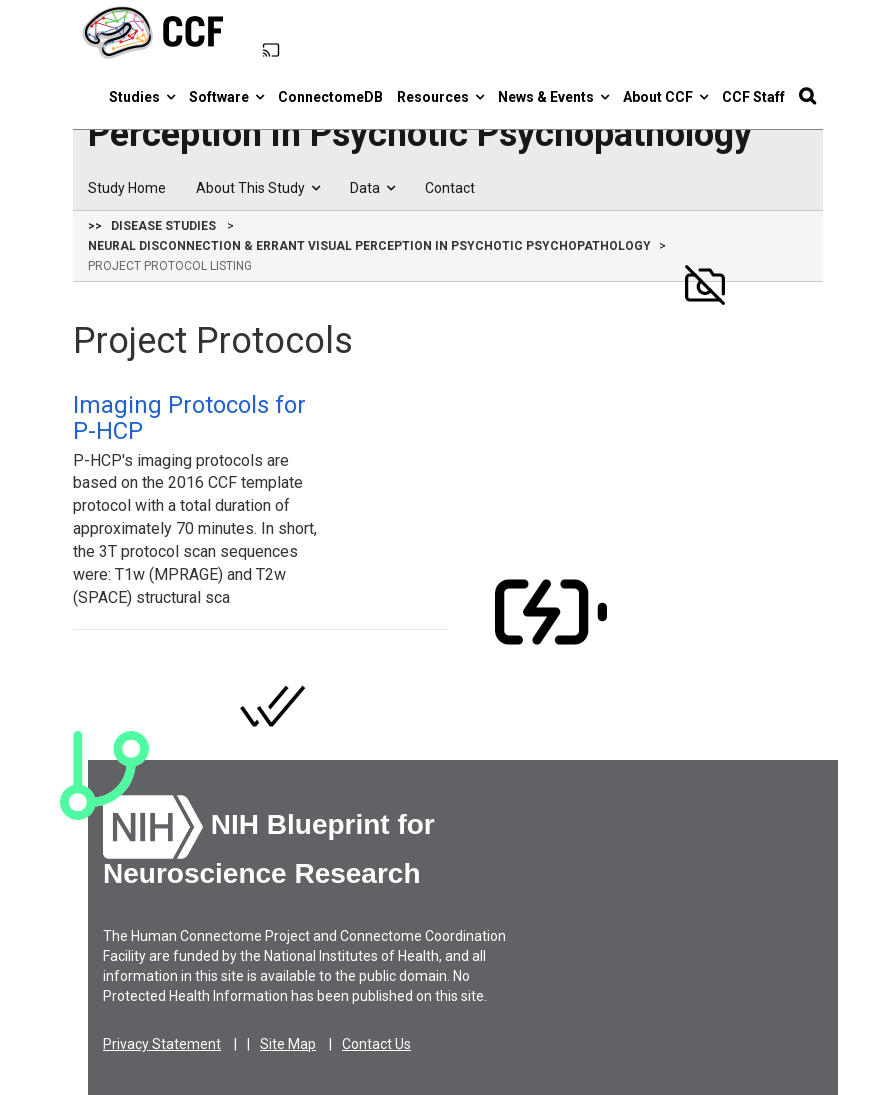 Image resolution: width=896 pixels, height=1095 pixels. What do you see at coordinates (104, 775) in the screenshot?
I see `view repository branches` at bounding box center [104, 775].